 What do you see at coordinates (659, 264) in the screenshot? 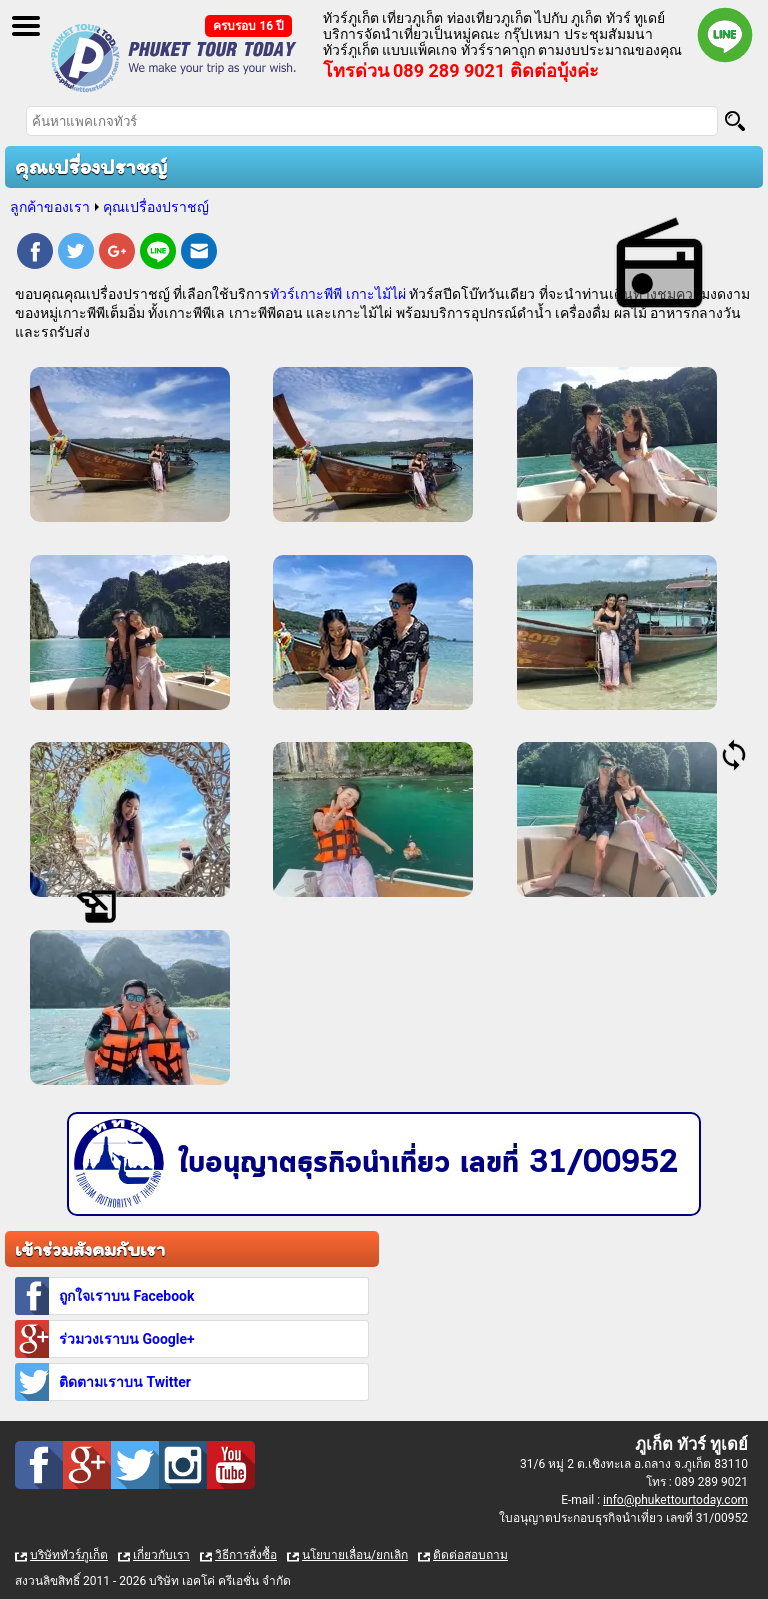
I see `access radio or audio streaming` at bounding box center [659, 264].